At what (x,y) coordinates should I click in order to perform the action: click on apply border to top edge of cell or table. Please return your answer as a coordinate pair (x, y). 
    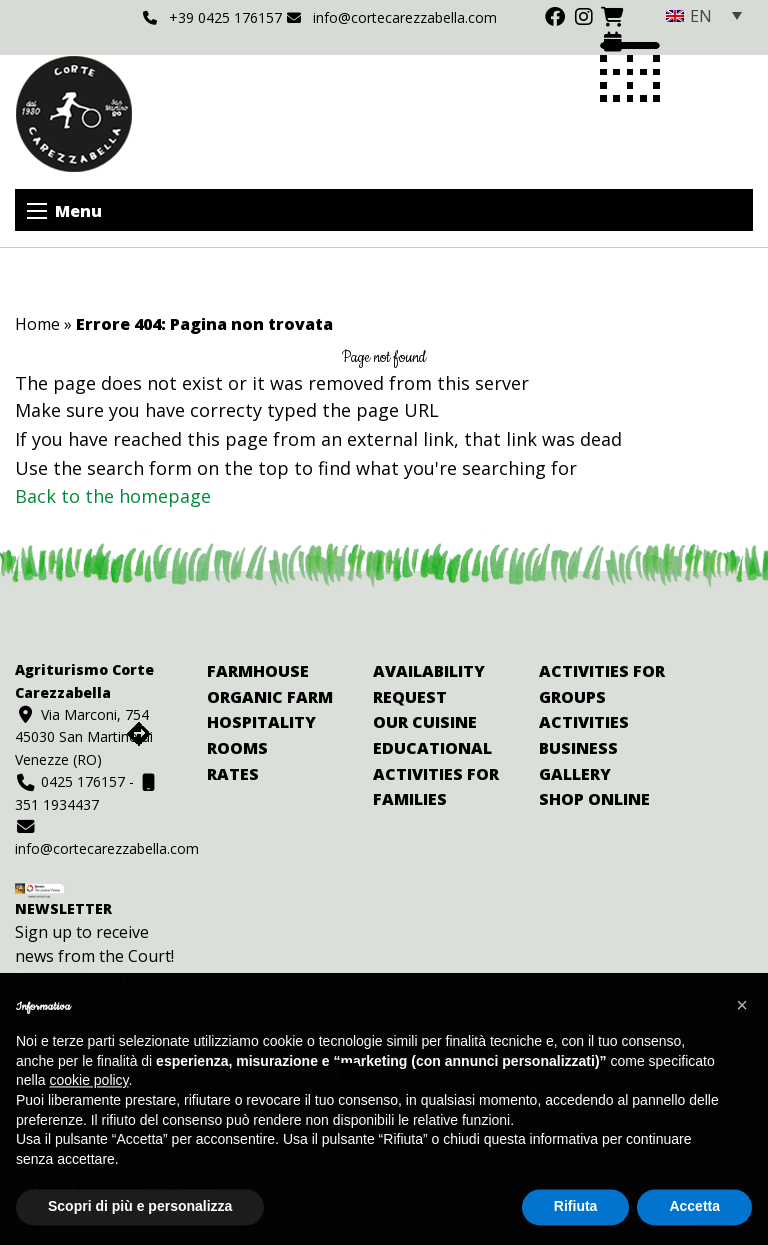
    Looking at the image, I should click on (630, 72).